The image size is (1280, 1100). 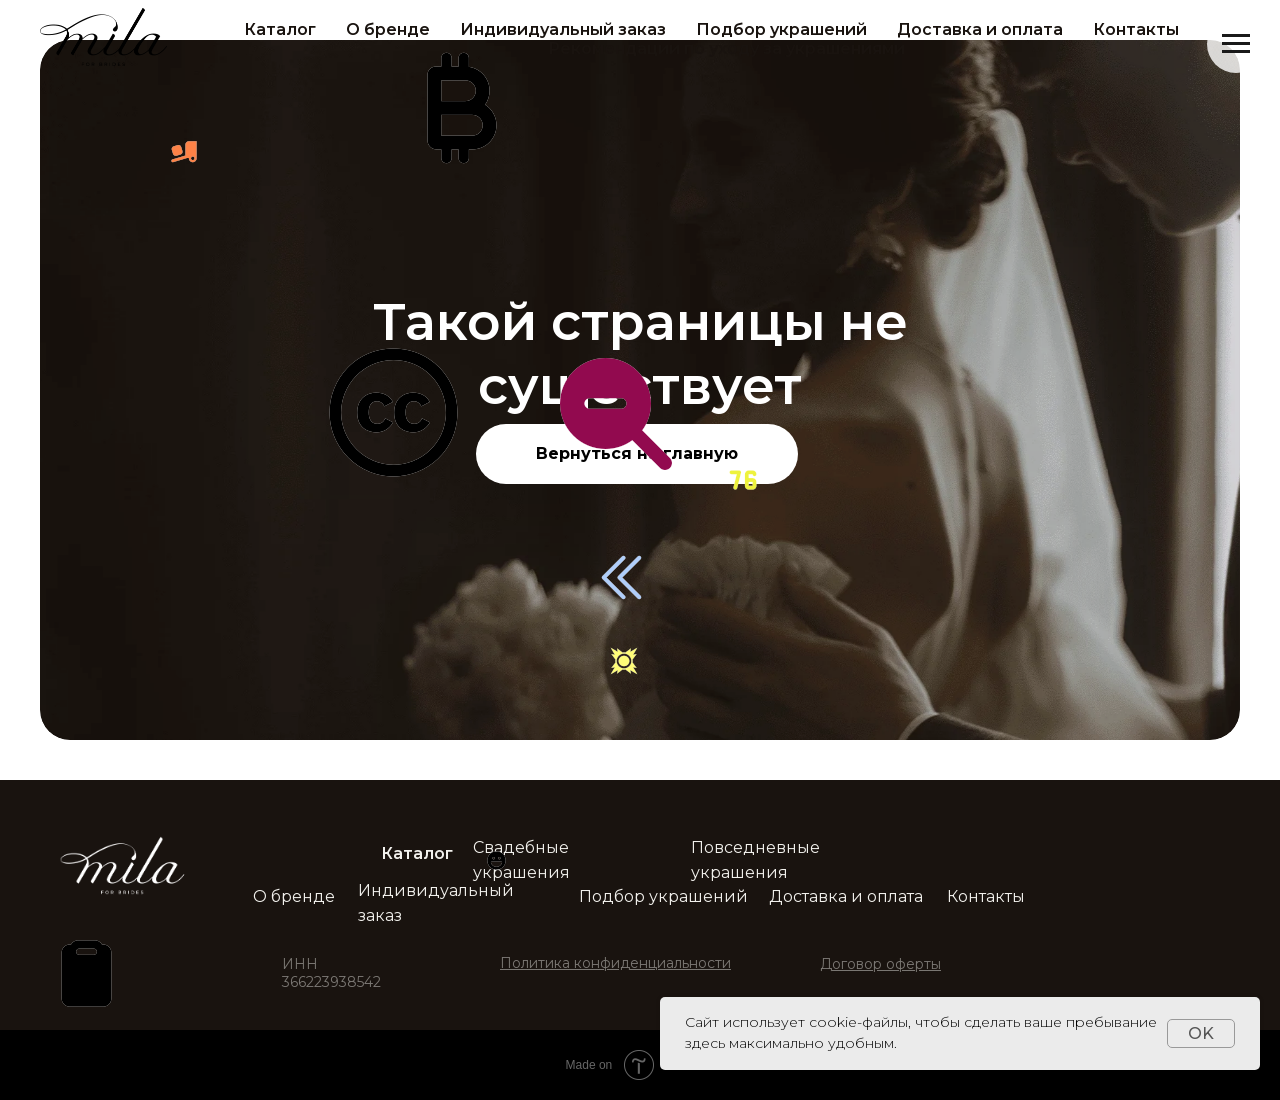 What do you see at coordinates (743, 480) in the screenshot?
I see `indicates item number 76 in a list or sequence` at bounding box center [743, 480].